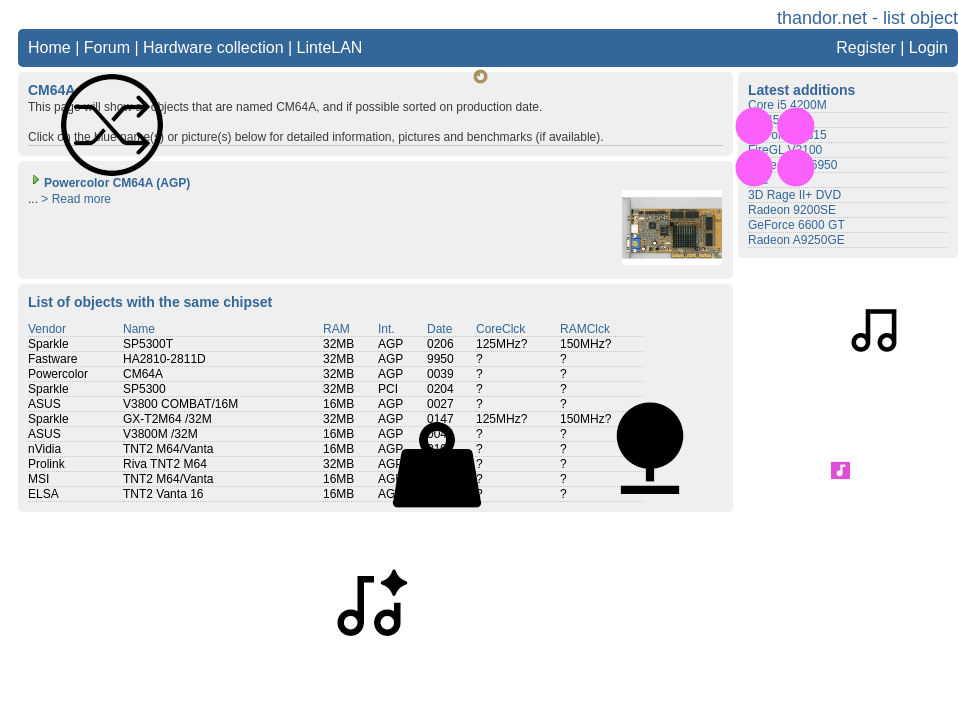  I want to click on view item weight or mass, so click(437, 467).